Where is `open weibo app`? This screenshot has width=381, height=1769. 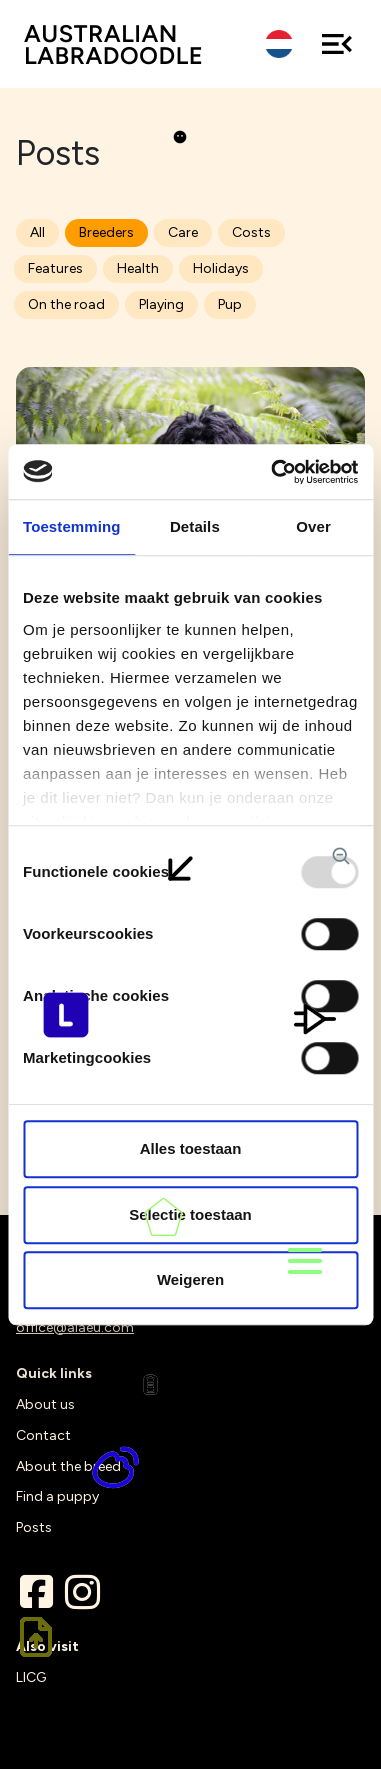 open weibo app is located at coordinates (115, 1467).